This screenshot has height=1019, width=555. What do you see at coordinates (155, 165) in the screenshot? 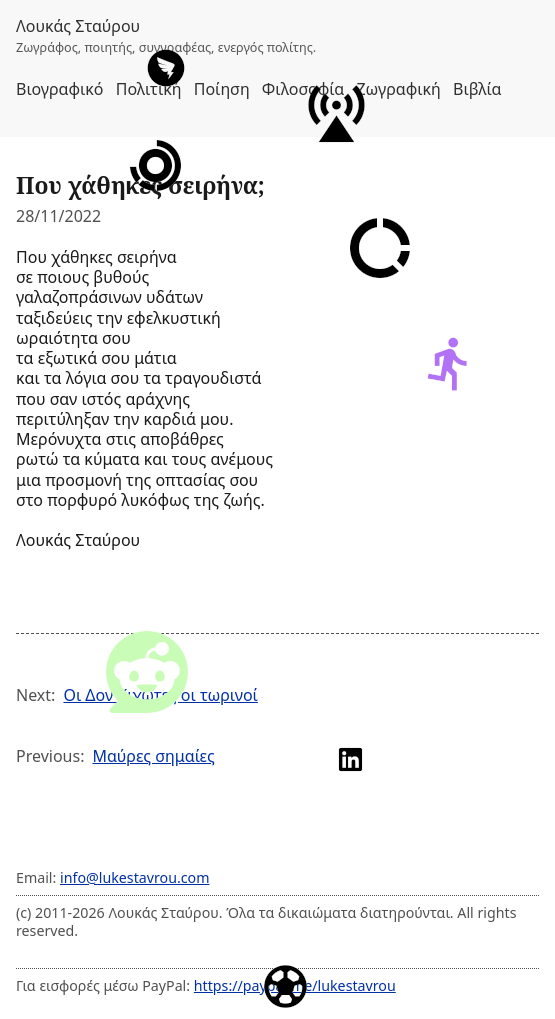
I see `turborepo logo - a build system for JavaScript and TypeScript codebases` at bounding box center [155, 165].